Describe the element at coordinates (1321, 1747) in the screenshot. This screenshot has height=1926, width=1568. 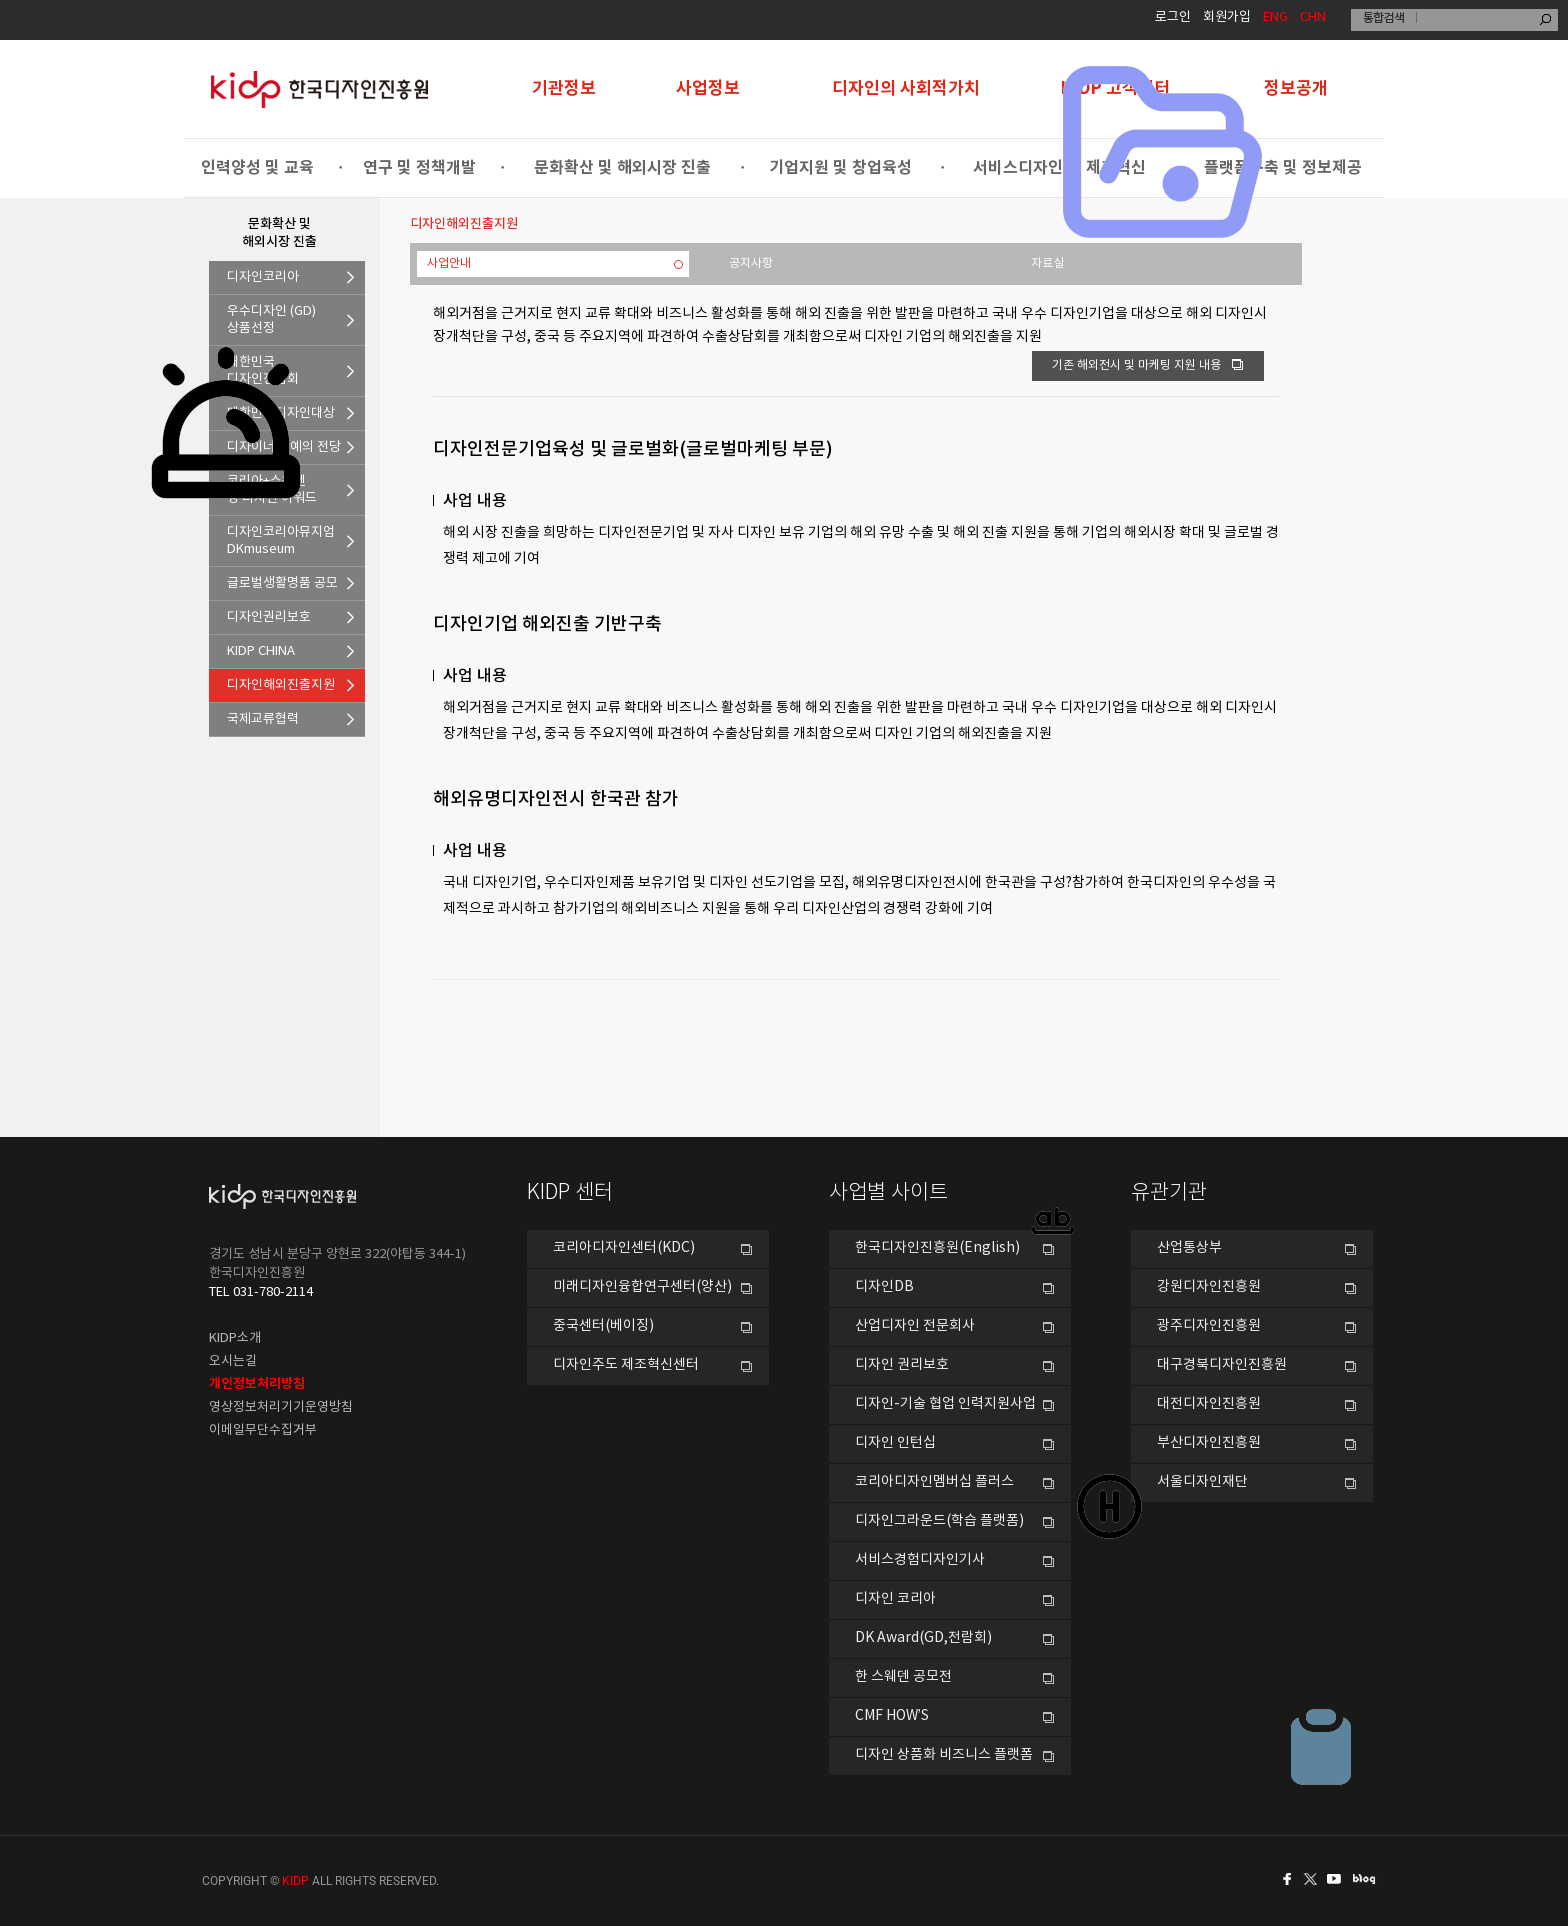
I see `copy content to clipboard` at that location.